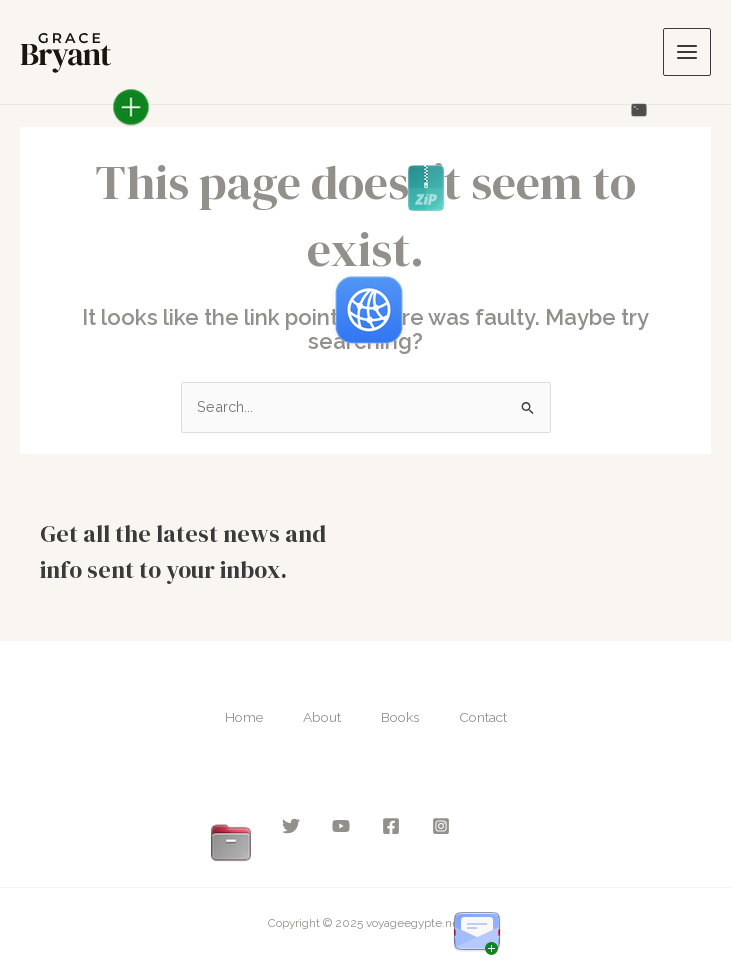  What do you see at coordinates (369, 311) in the screenshot?
I see `open network settings and preferences` at bounding box center [369, 311].